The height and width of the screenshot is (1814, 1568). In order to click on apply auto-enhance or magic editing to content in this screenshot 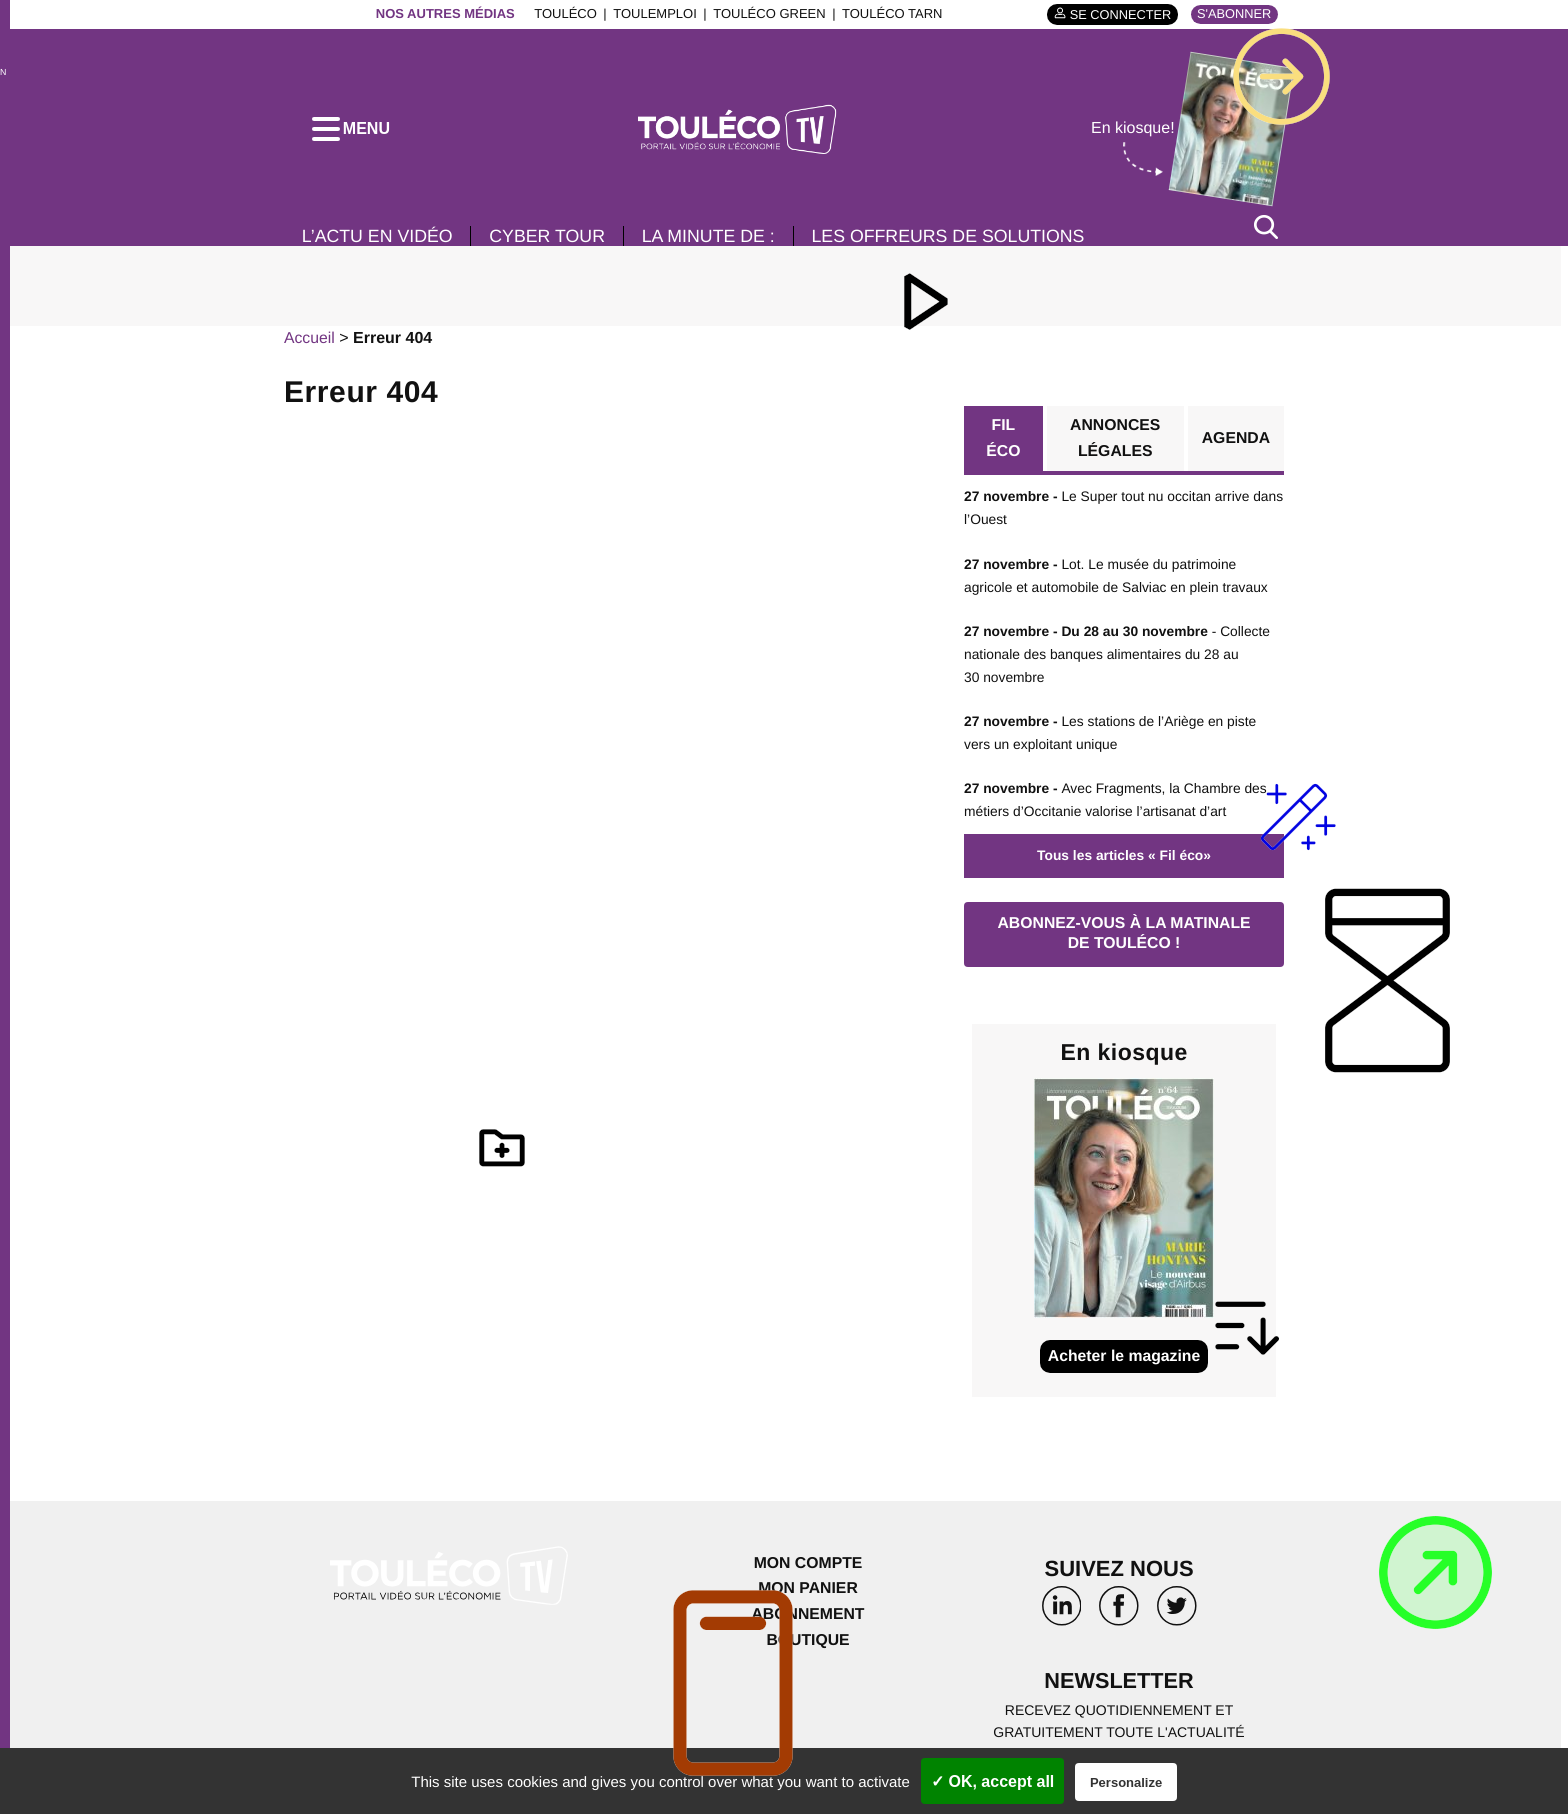, I will do `click(1294, 817)`.